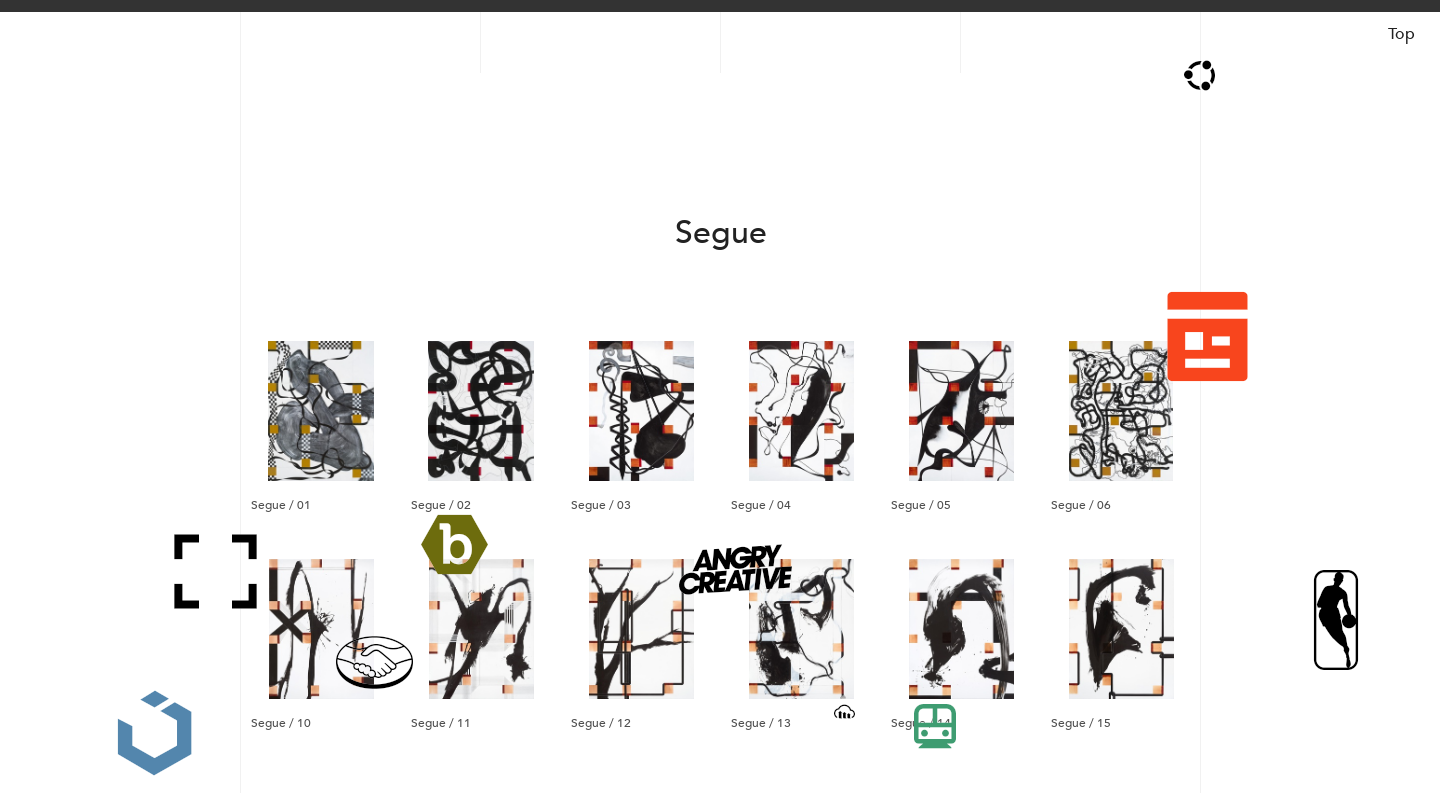 This screenshot has width=1440, height=793. I want to click on Angry Creative company logo, so click(735, 569).